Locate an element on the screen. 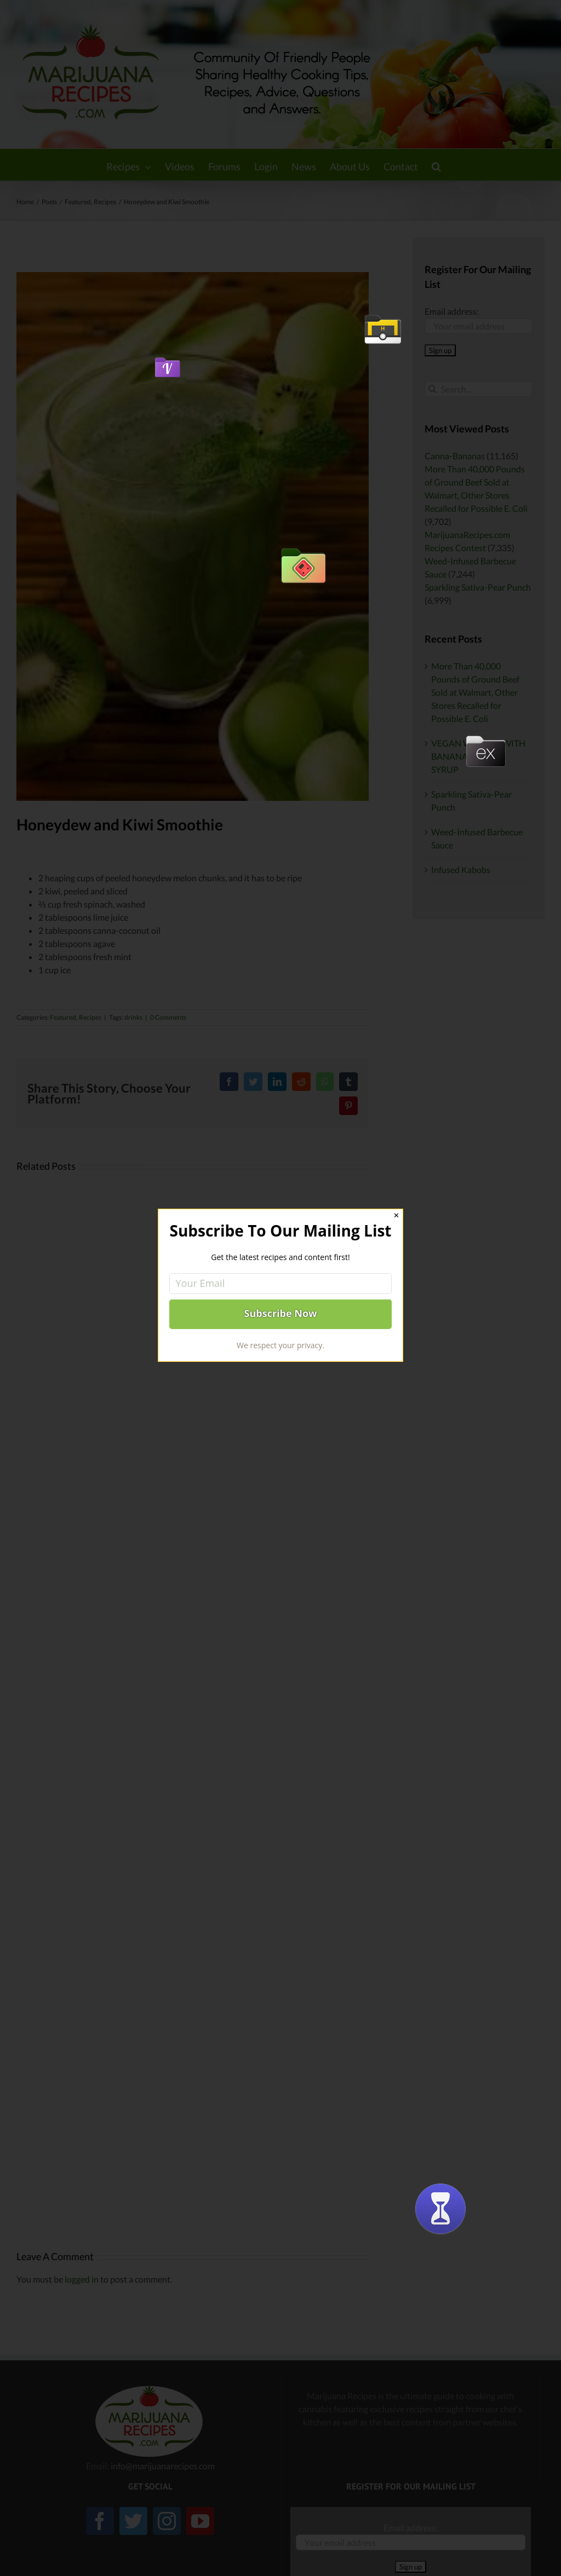 The image size is (561, 2576). folder for pokémon ultra ball collection or related game files is located at coordinates (382, 330).